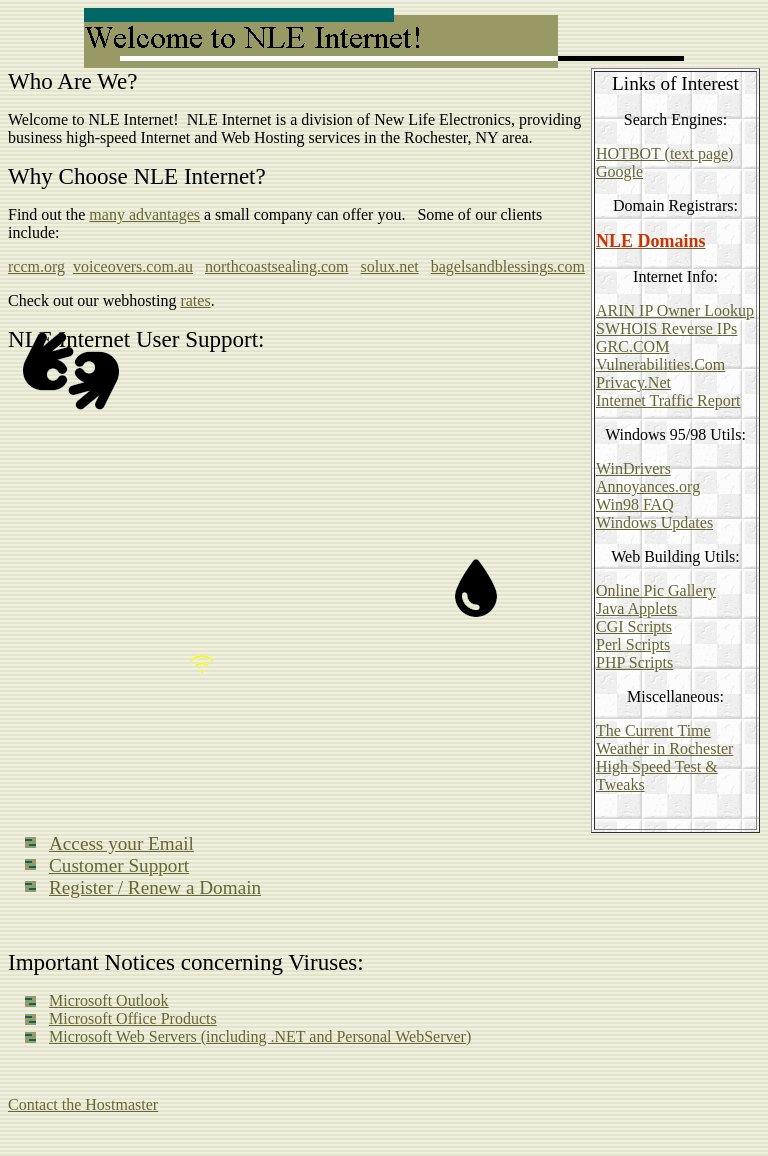 This screenshot has width=768, height=1156. What do you see at coordinates (476, 589) in the screenshot?
I see `adjust water or hydration settings` at bounding box center [476, 589].